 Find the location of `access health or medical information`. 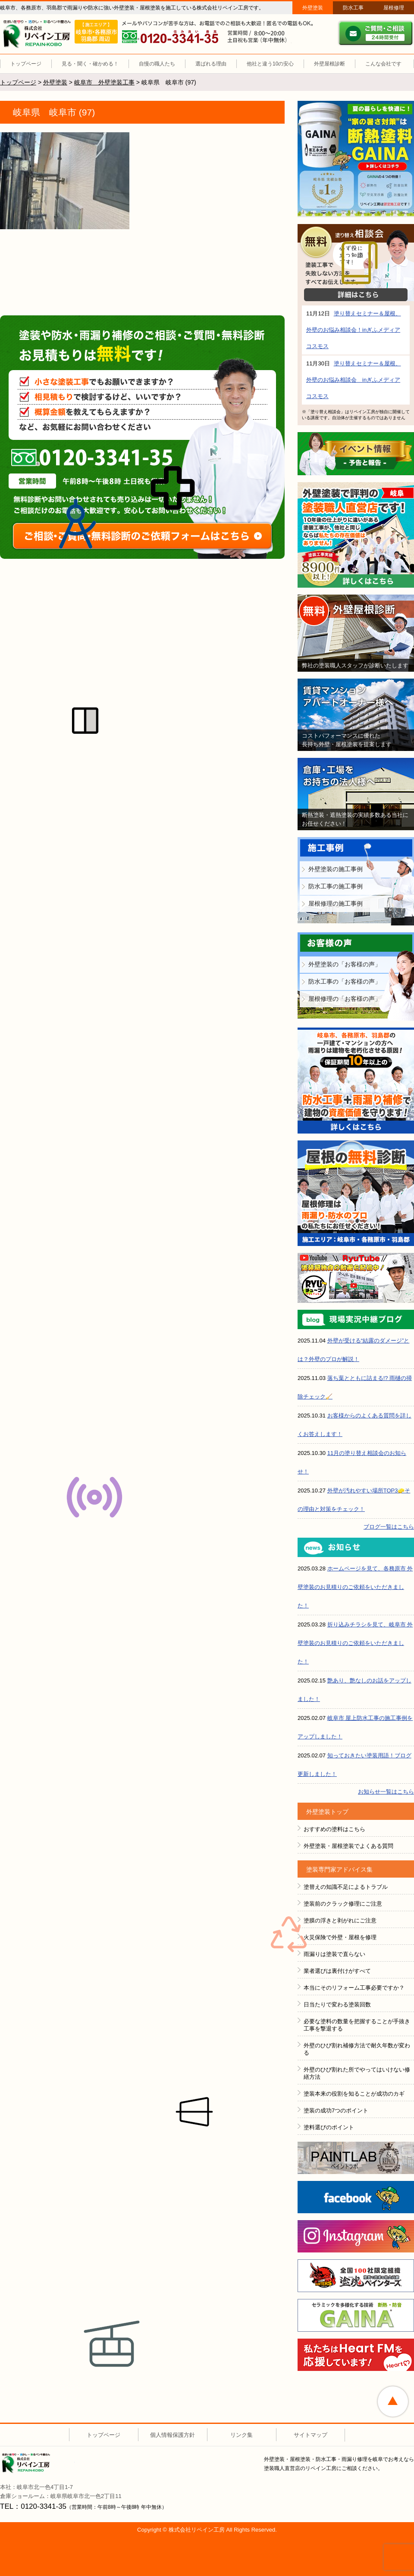

access health or medical information is located at coordinates (172, 488).